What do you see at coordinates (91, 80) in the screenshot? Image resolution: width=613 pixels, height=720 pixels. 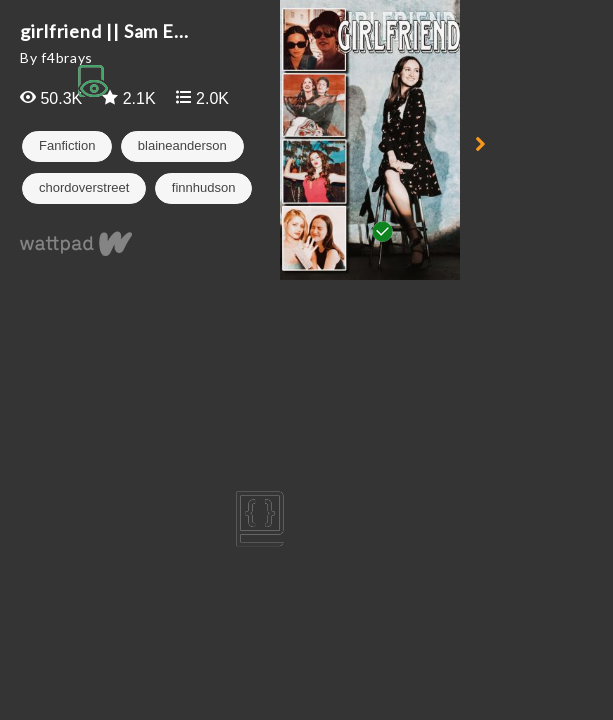 I see `open document viewer` at bounding box center [91, 80].